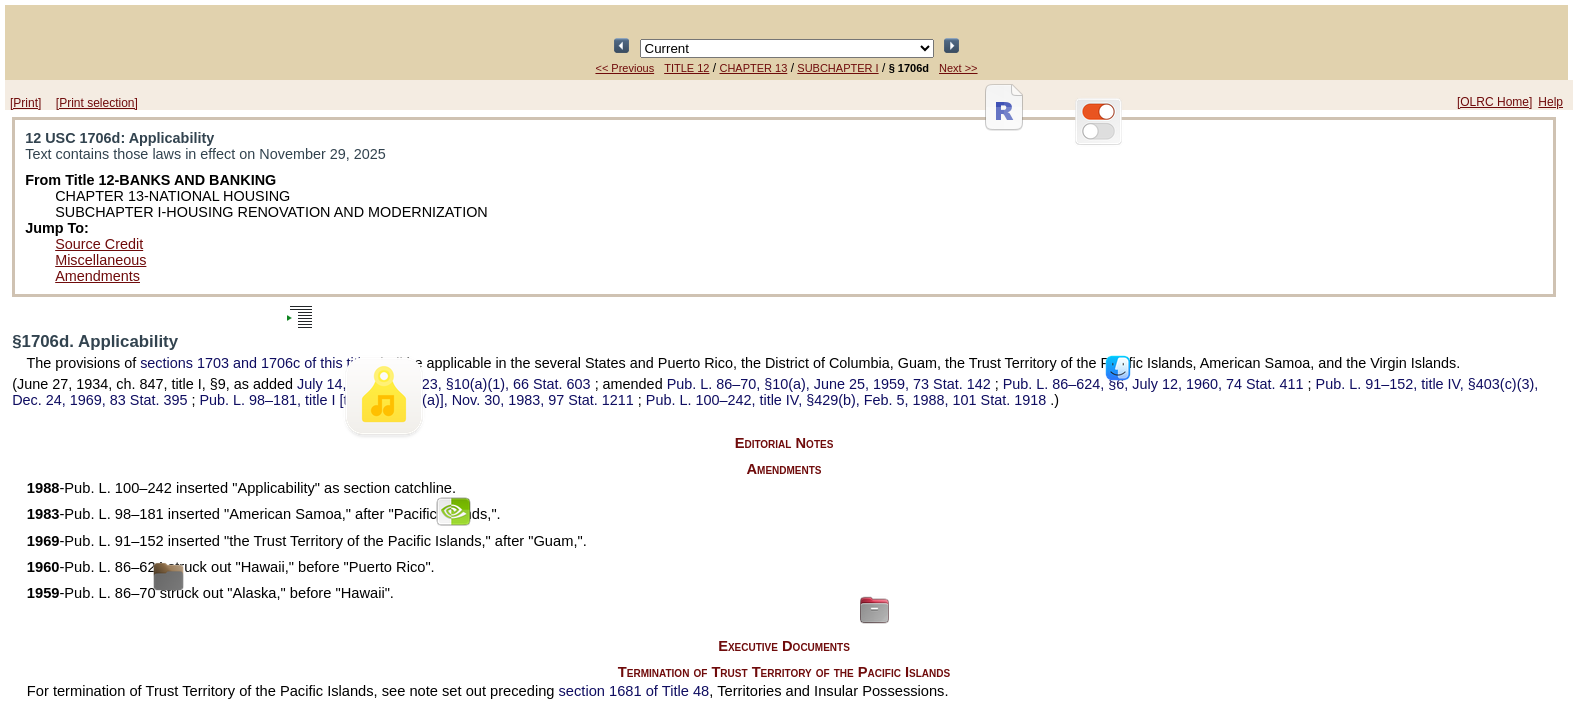 The height and width of the screenshot is (720, 1573). Describe the element at coordinates (874, 609) in the screenshot. I see `open the nautilus file manager` at that location.